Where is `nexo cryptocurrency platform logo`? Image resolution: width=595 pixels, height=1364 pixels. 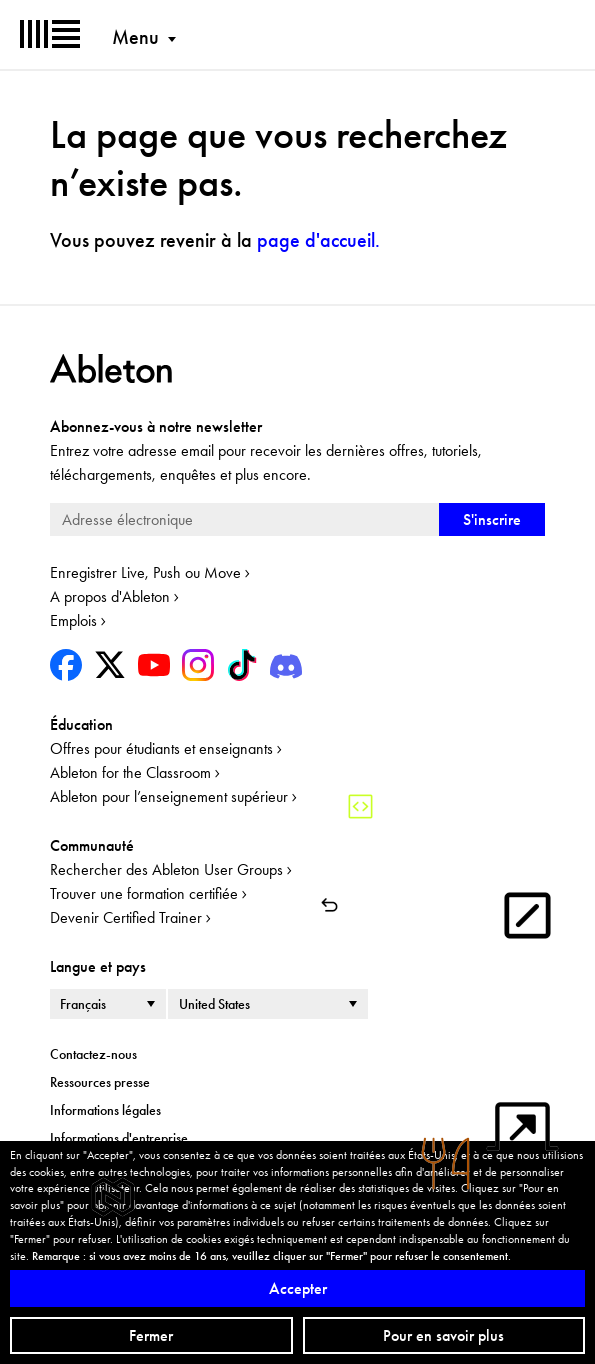 nexo cryptocurrency platform logo is located at coordinates (113, 1197).